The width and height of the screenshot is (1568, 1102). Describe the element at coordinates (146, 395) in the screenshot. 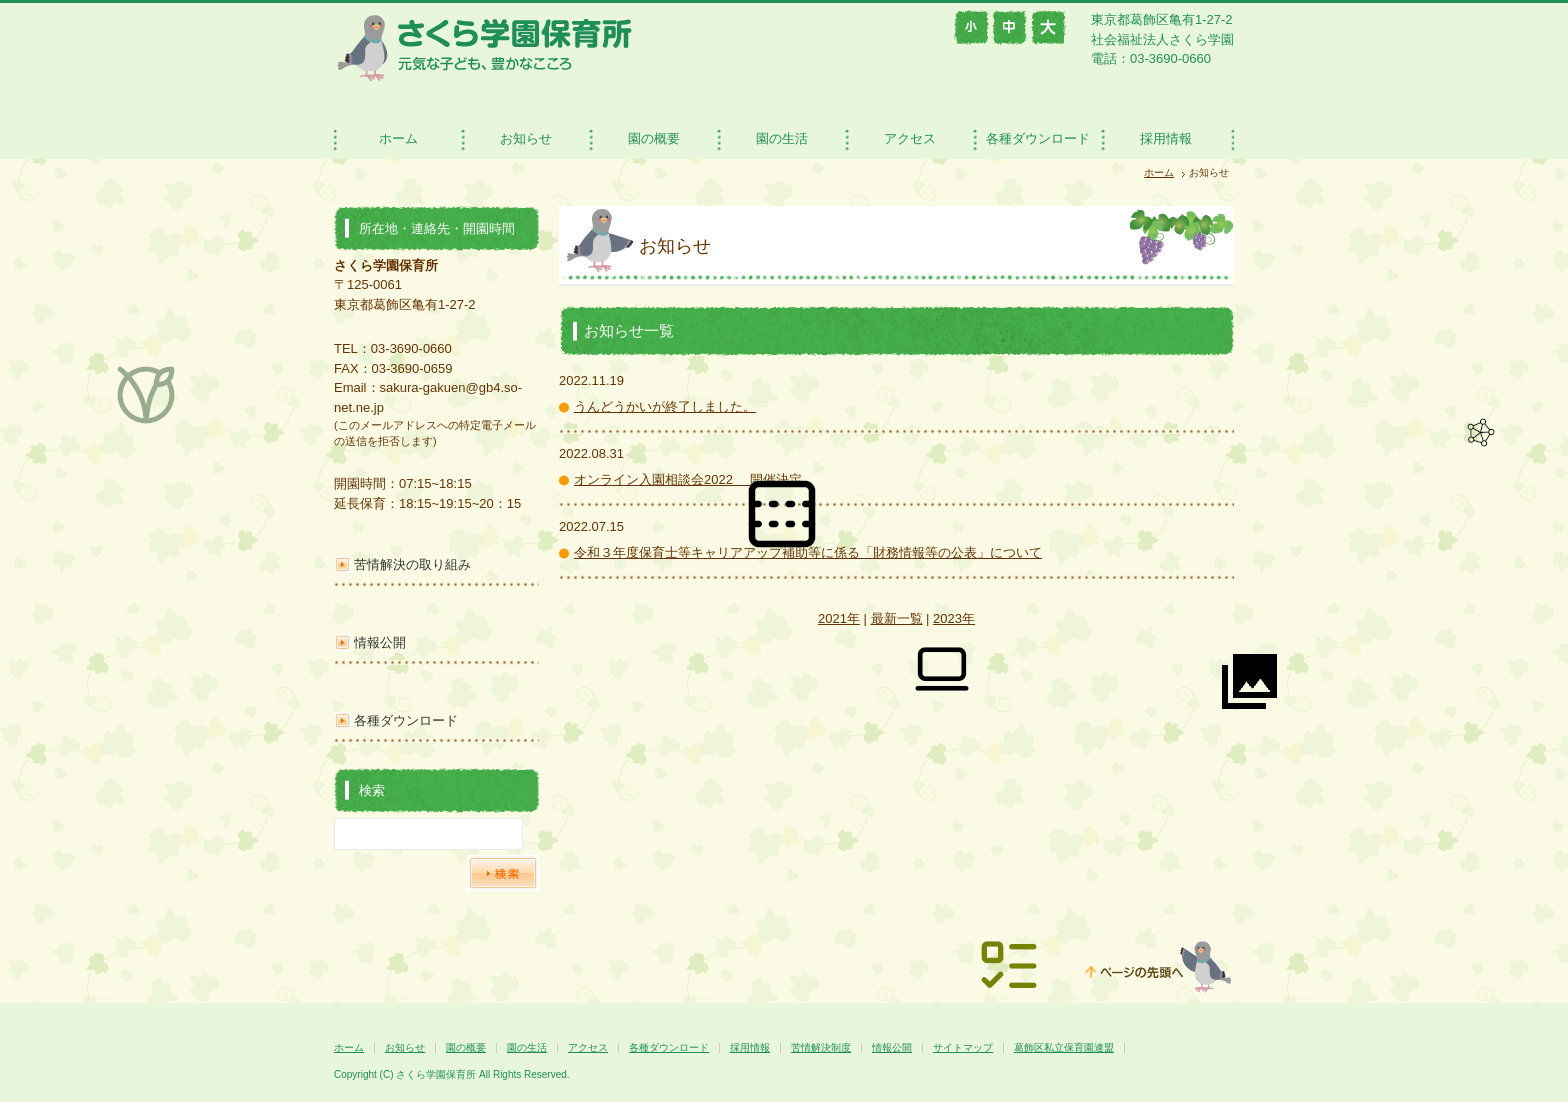

I see `filter for vegan menu options` at that location.